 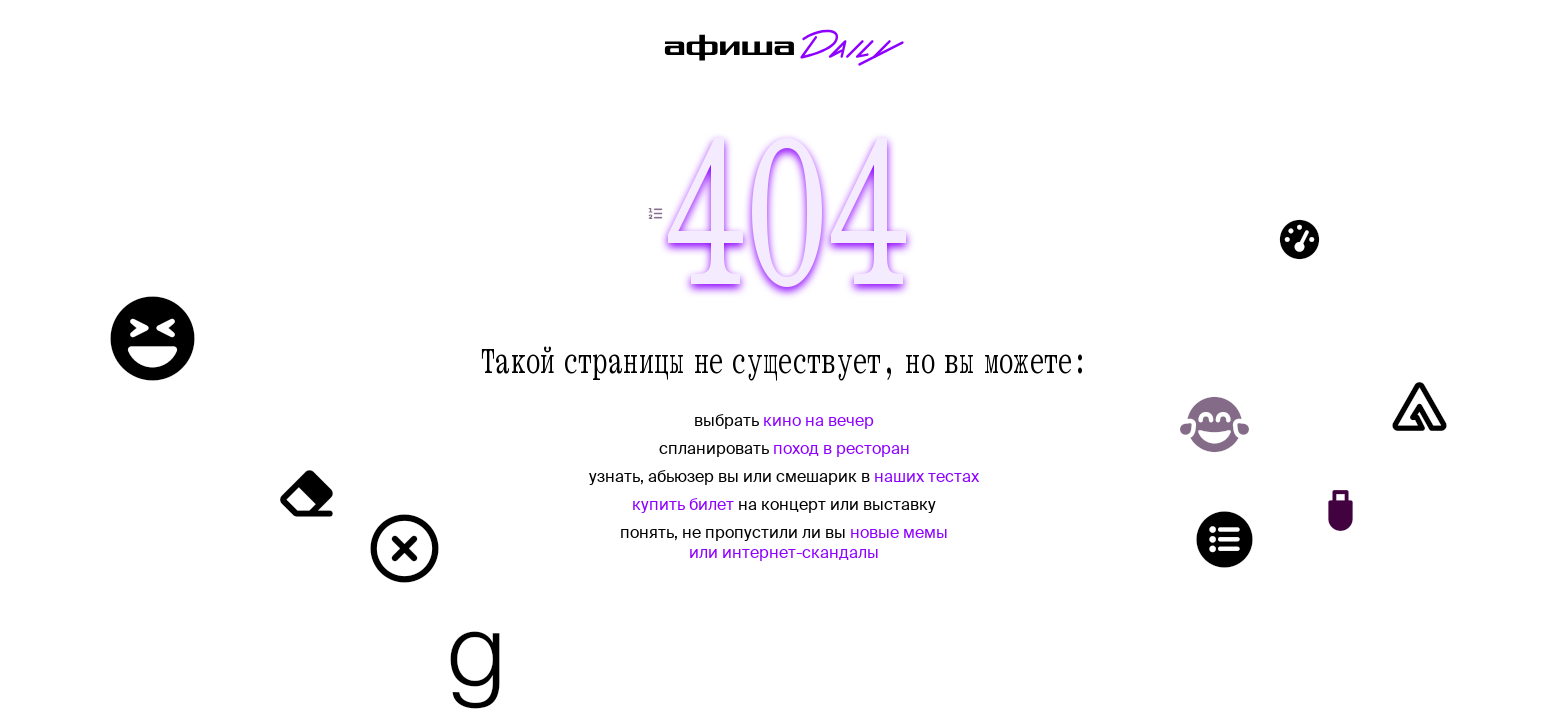 I want to click on Adobe brand logo, so click(x=1419, y=406).